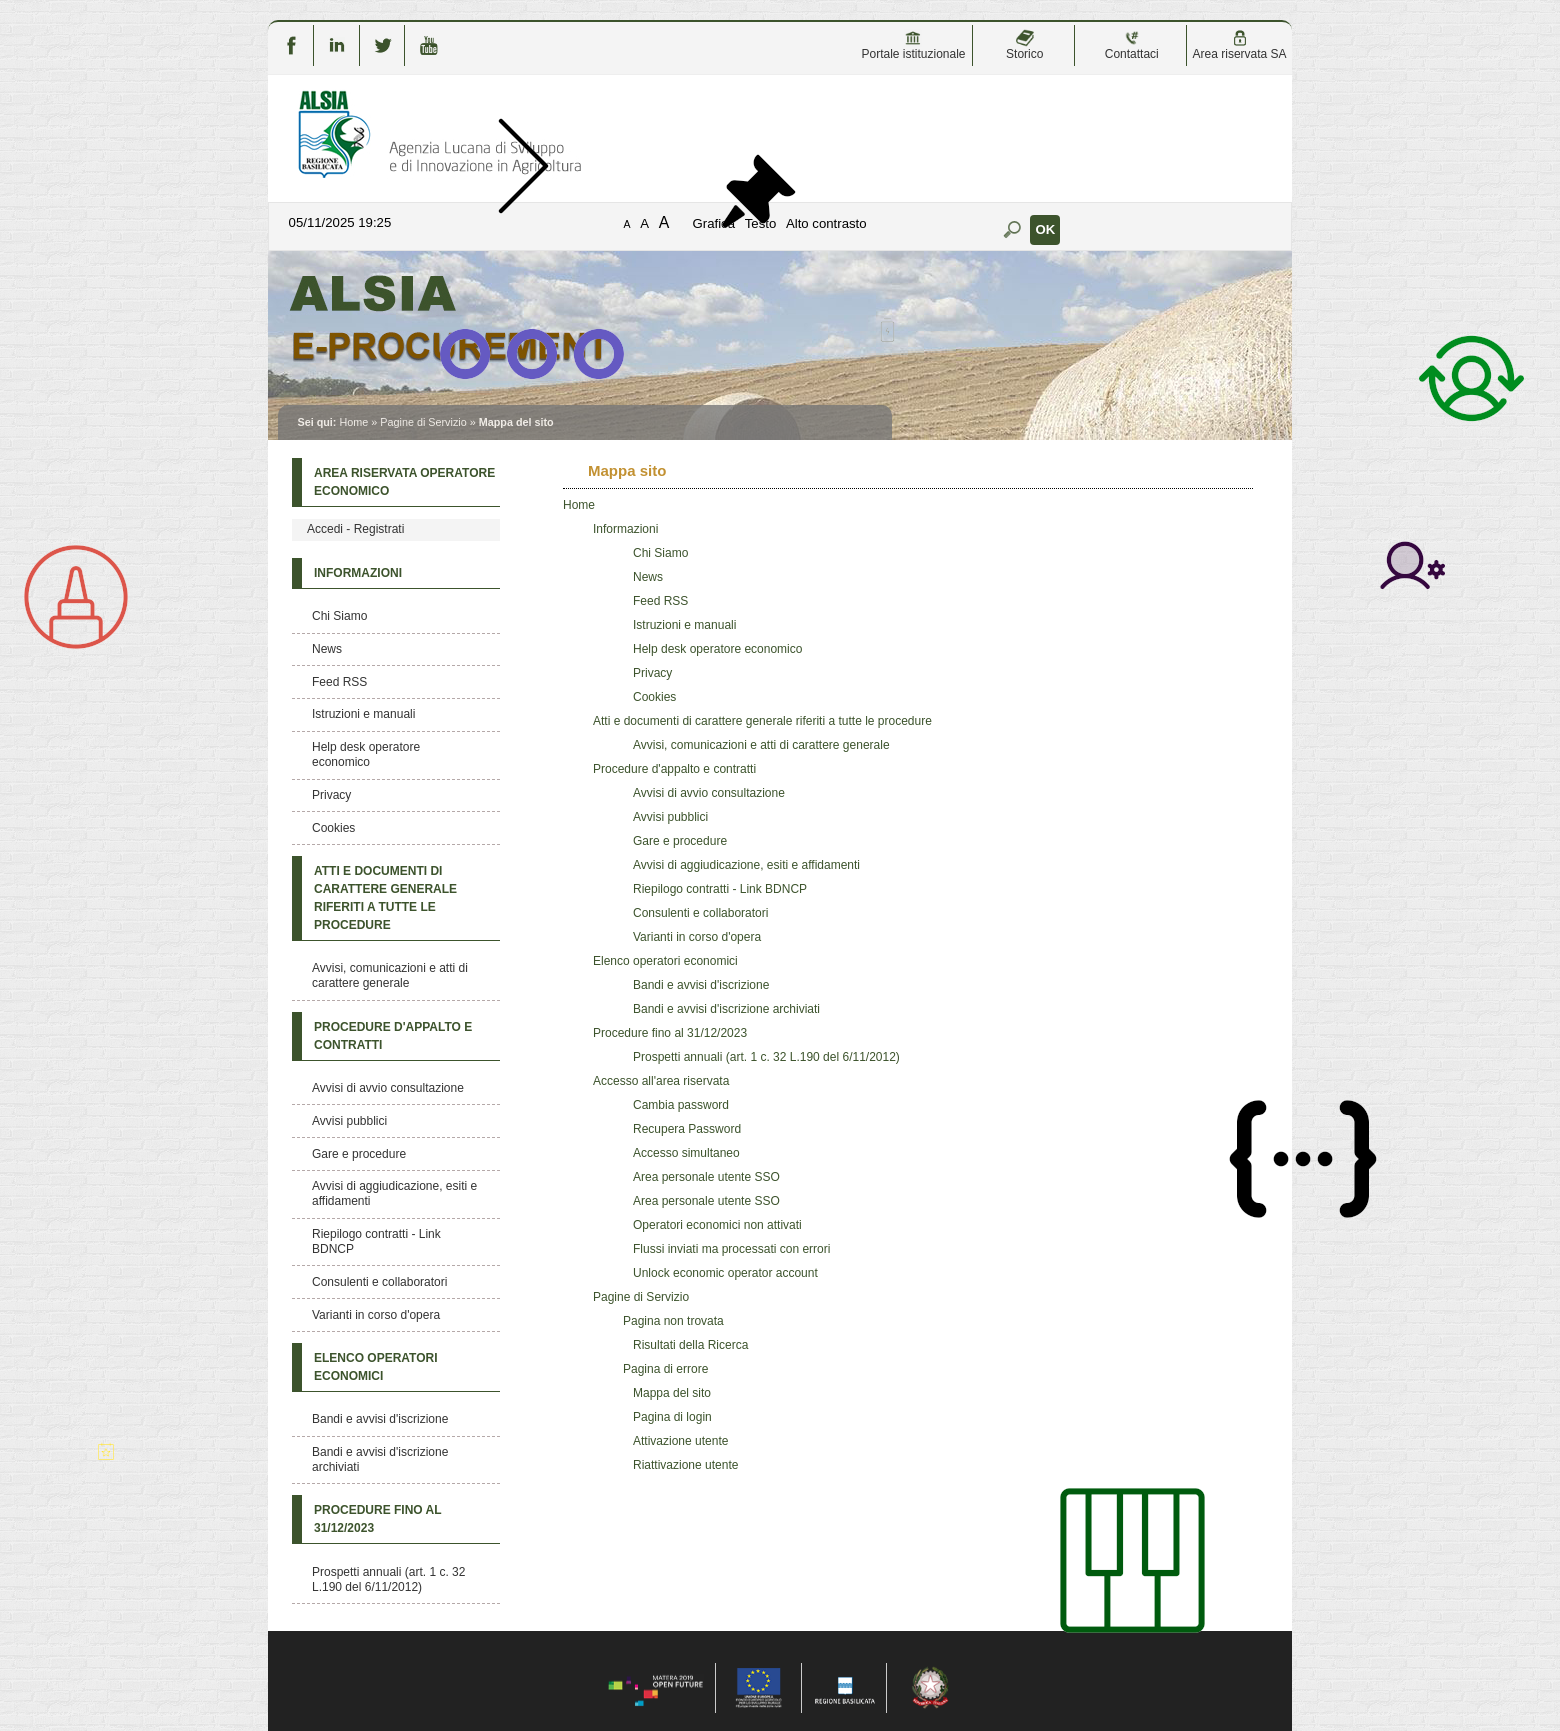 This screenshot has height=1731, width=1560. I want to click on open music or piano app, so click(1132, 1560).